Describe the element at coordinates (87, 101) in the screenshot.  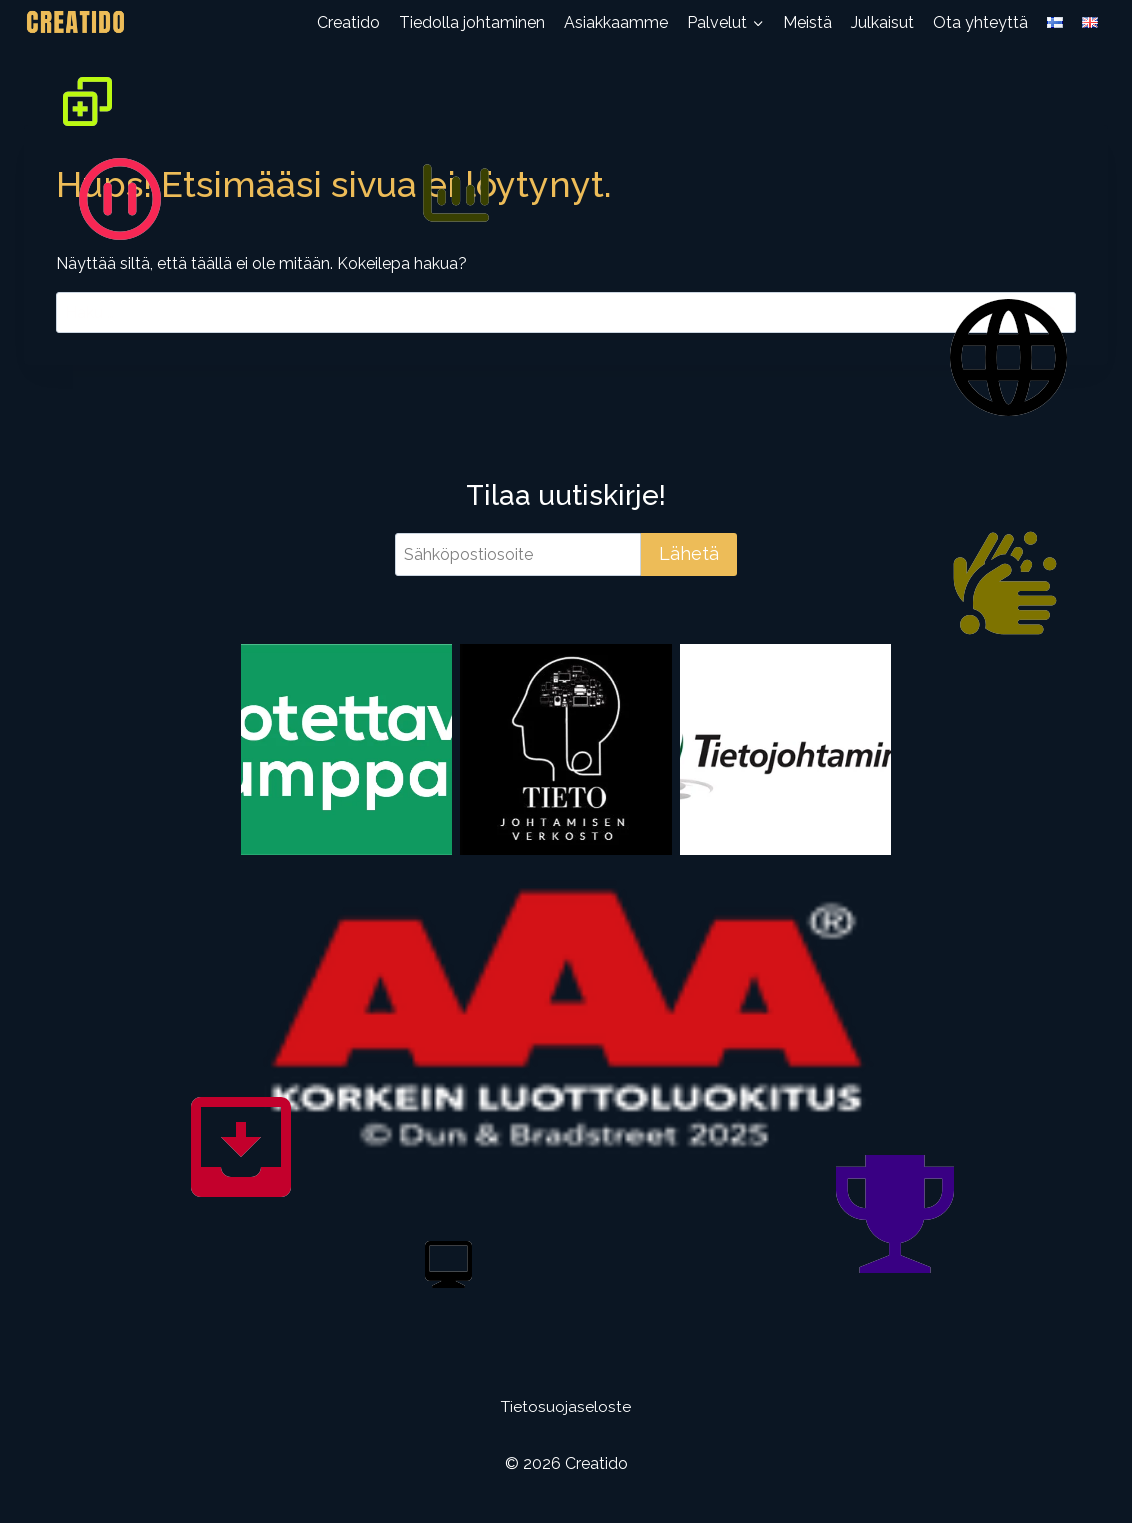
I see `duplicate or copy an item` at that location.